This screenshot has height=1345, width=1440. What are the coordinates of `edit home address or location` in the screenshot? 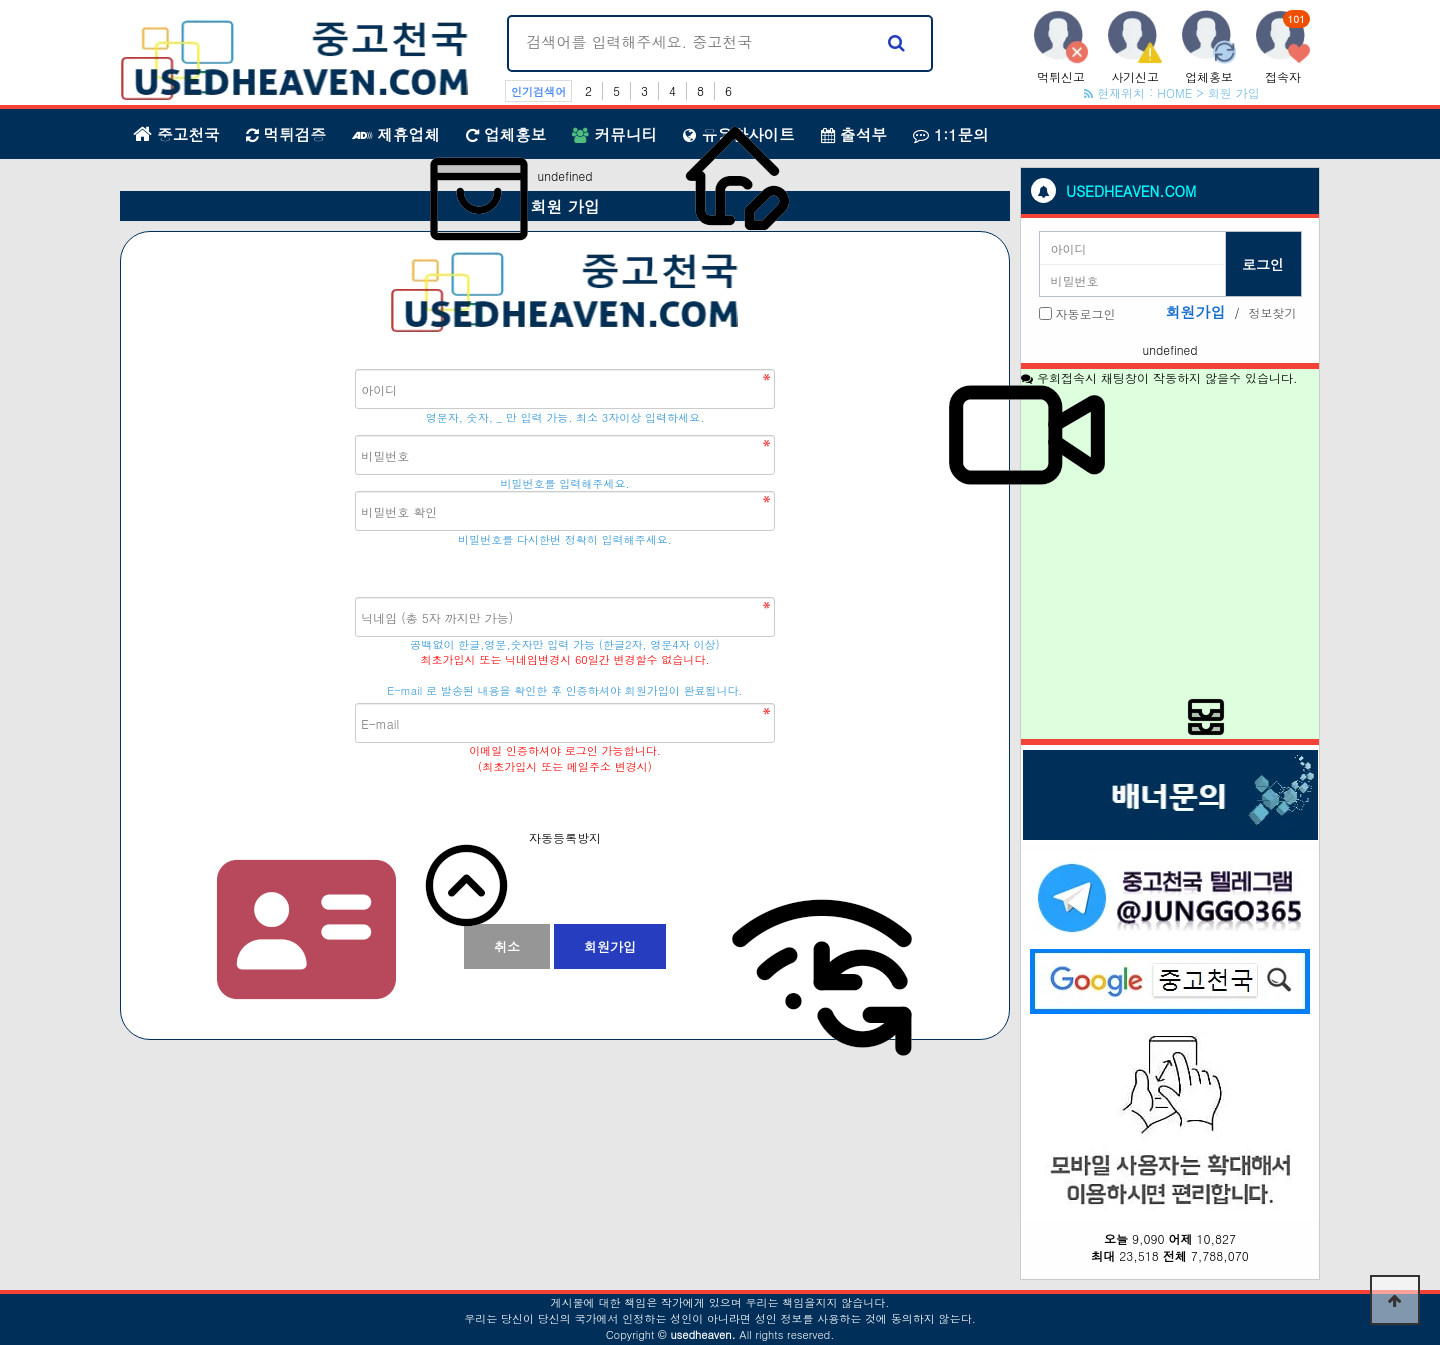 It's located at (735, 176).